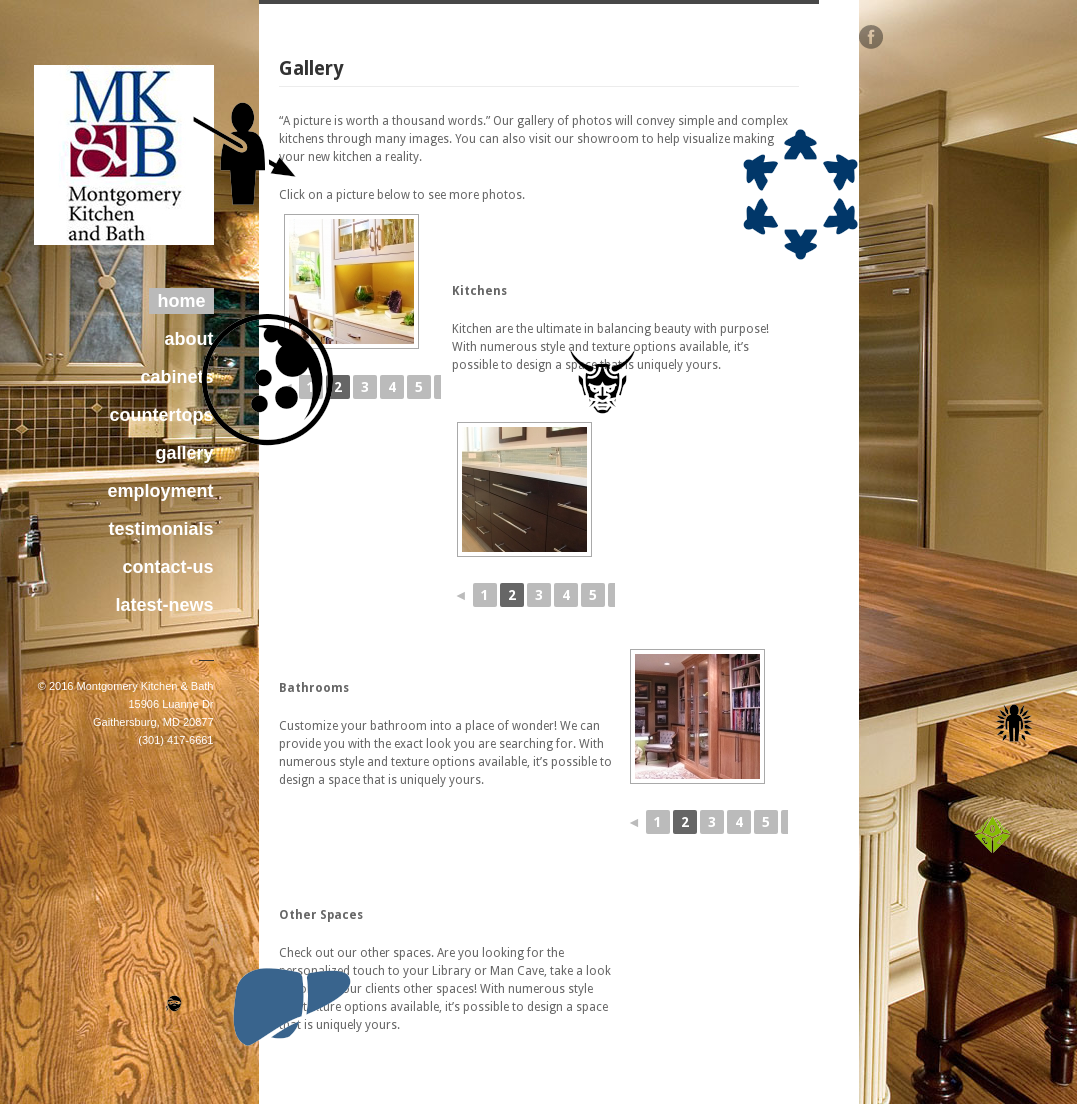 Image resolution: width=1077 pixels, height=1104 pixels. What do you see at coordinates (173, 1003) in the screenshot?
I see `select ninja character class` at bounding box center [173, 1003].